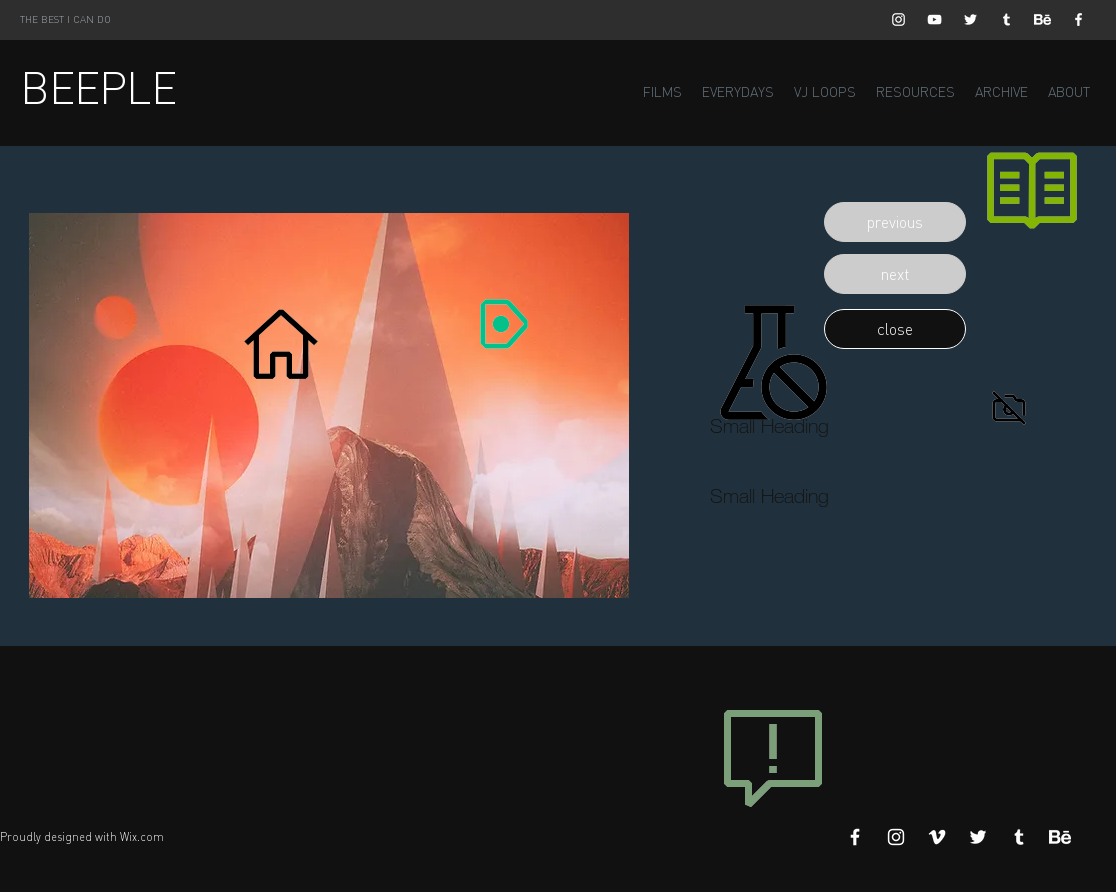 Image resolution: width=1116 pixels, height=892 pixels. What do you see at coordinates (1009, 408) in the screenshot?
I see `camera is disabled or unavailable` at bounding box center [1009, 408].